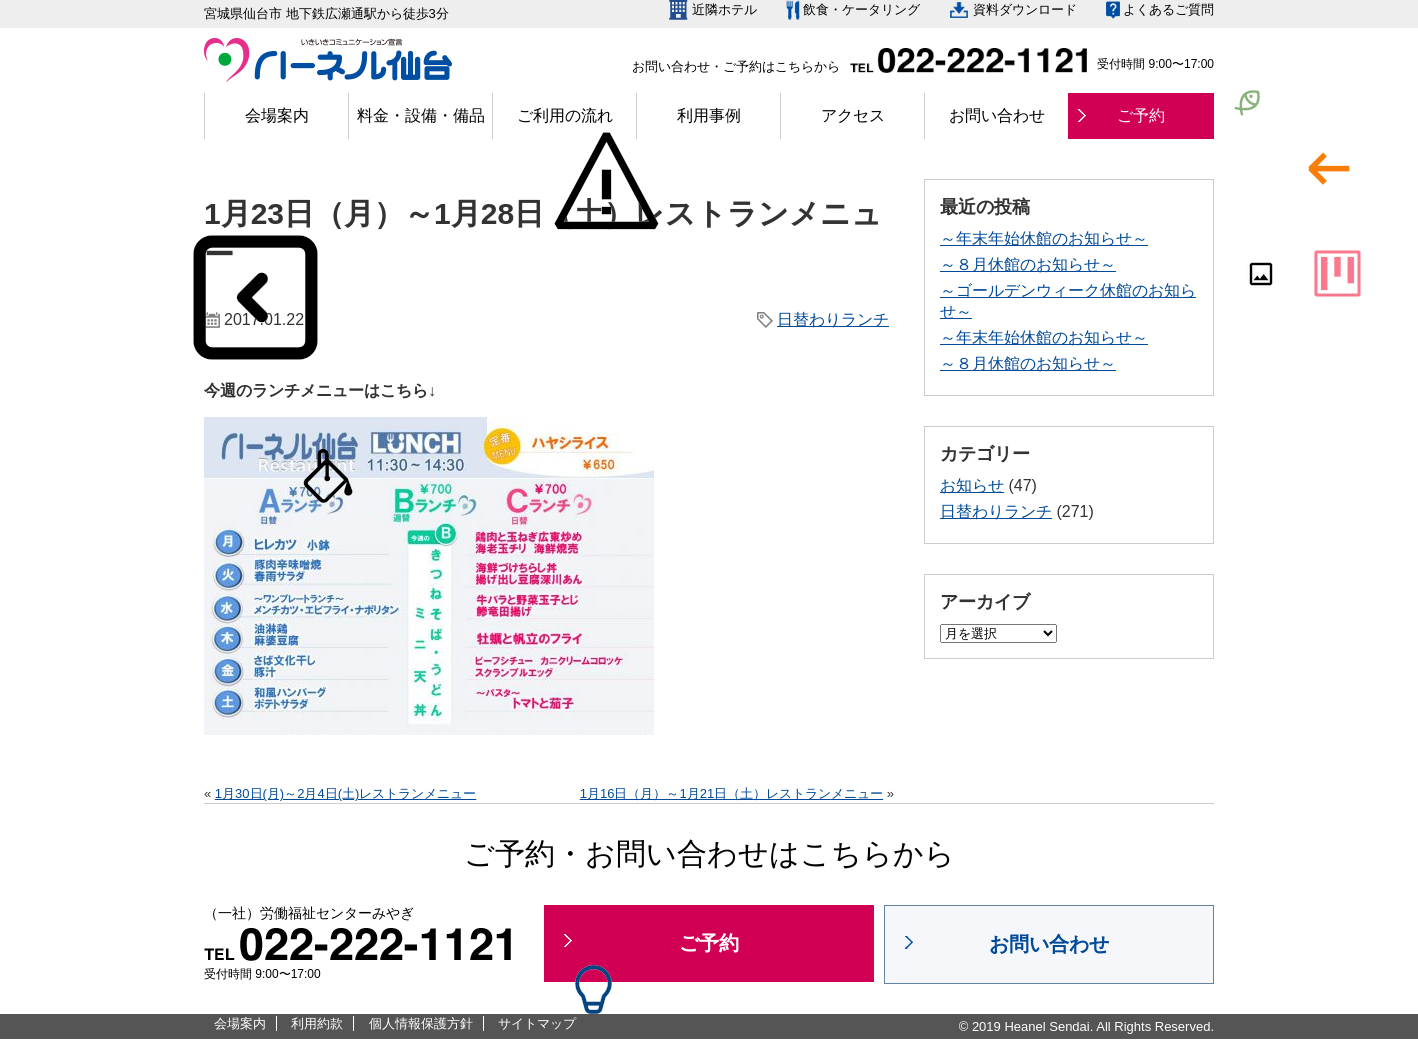  Describe the element at coordinates (327, 476) in the screenshot. I see `change theme or color settings` at that location.